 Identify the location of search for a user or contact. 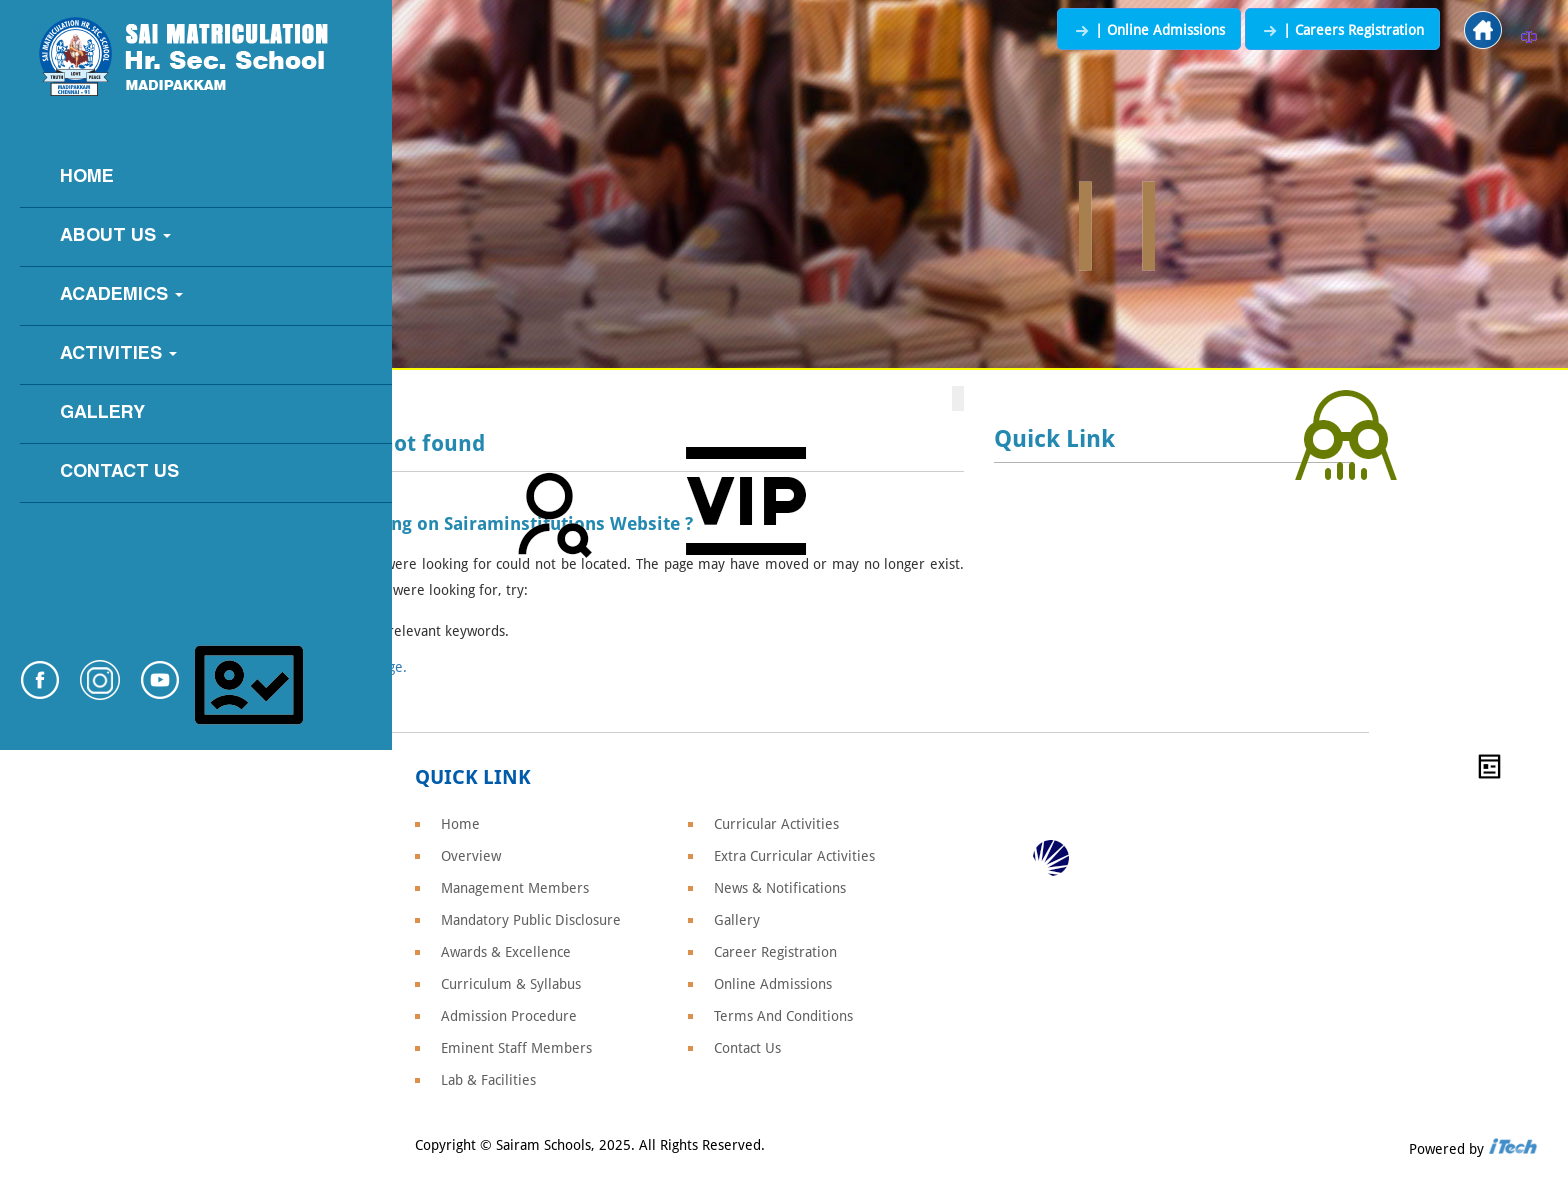
(549, 515).